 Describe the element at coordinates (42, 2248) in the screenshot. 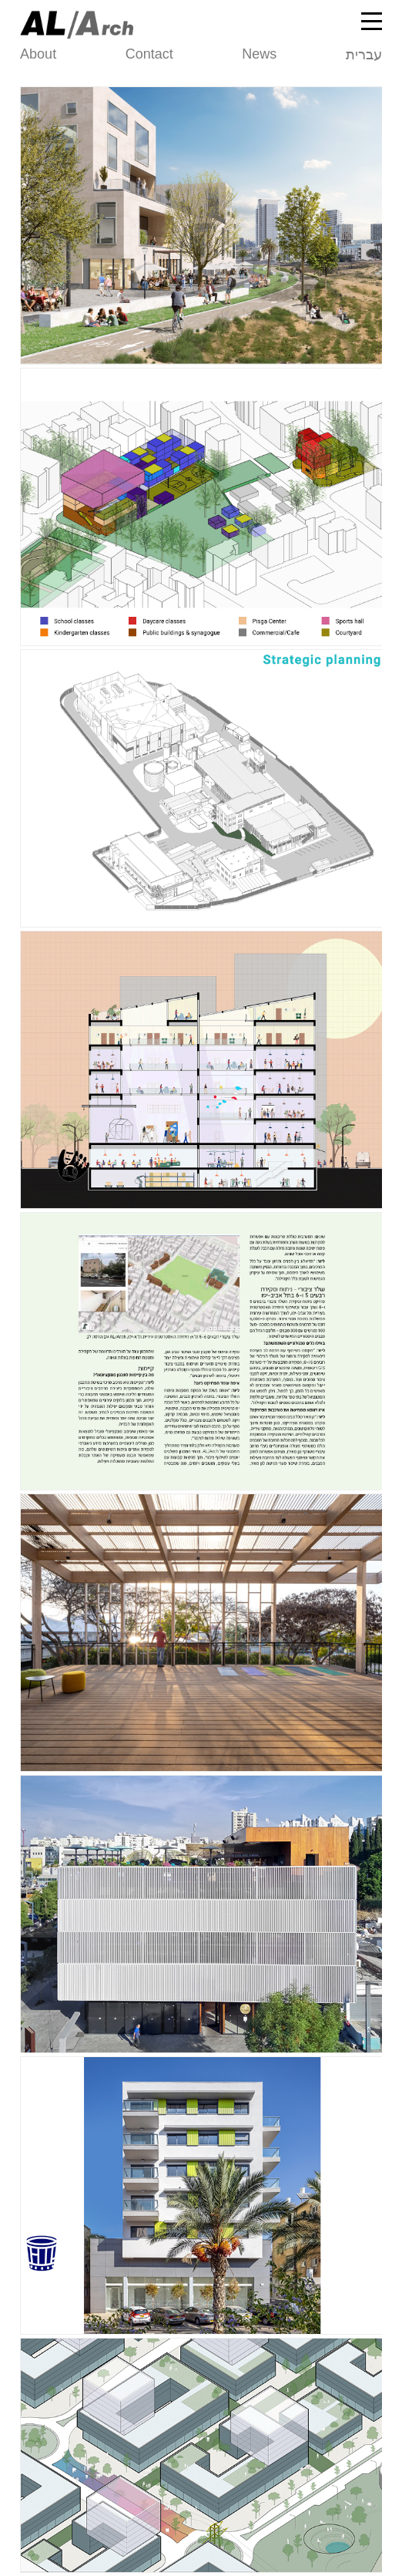

I see `empty inventory or storage container` at that location.